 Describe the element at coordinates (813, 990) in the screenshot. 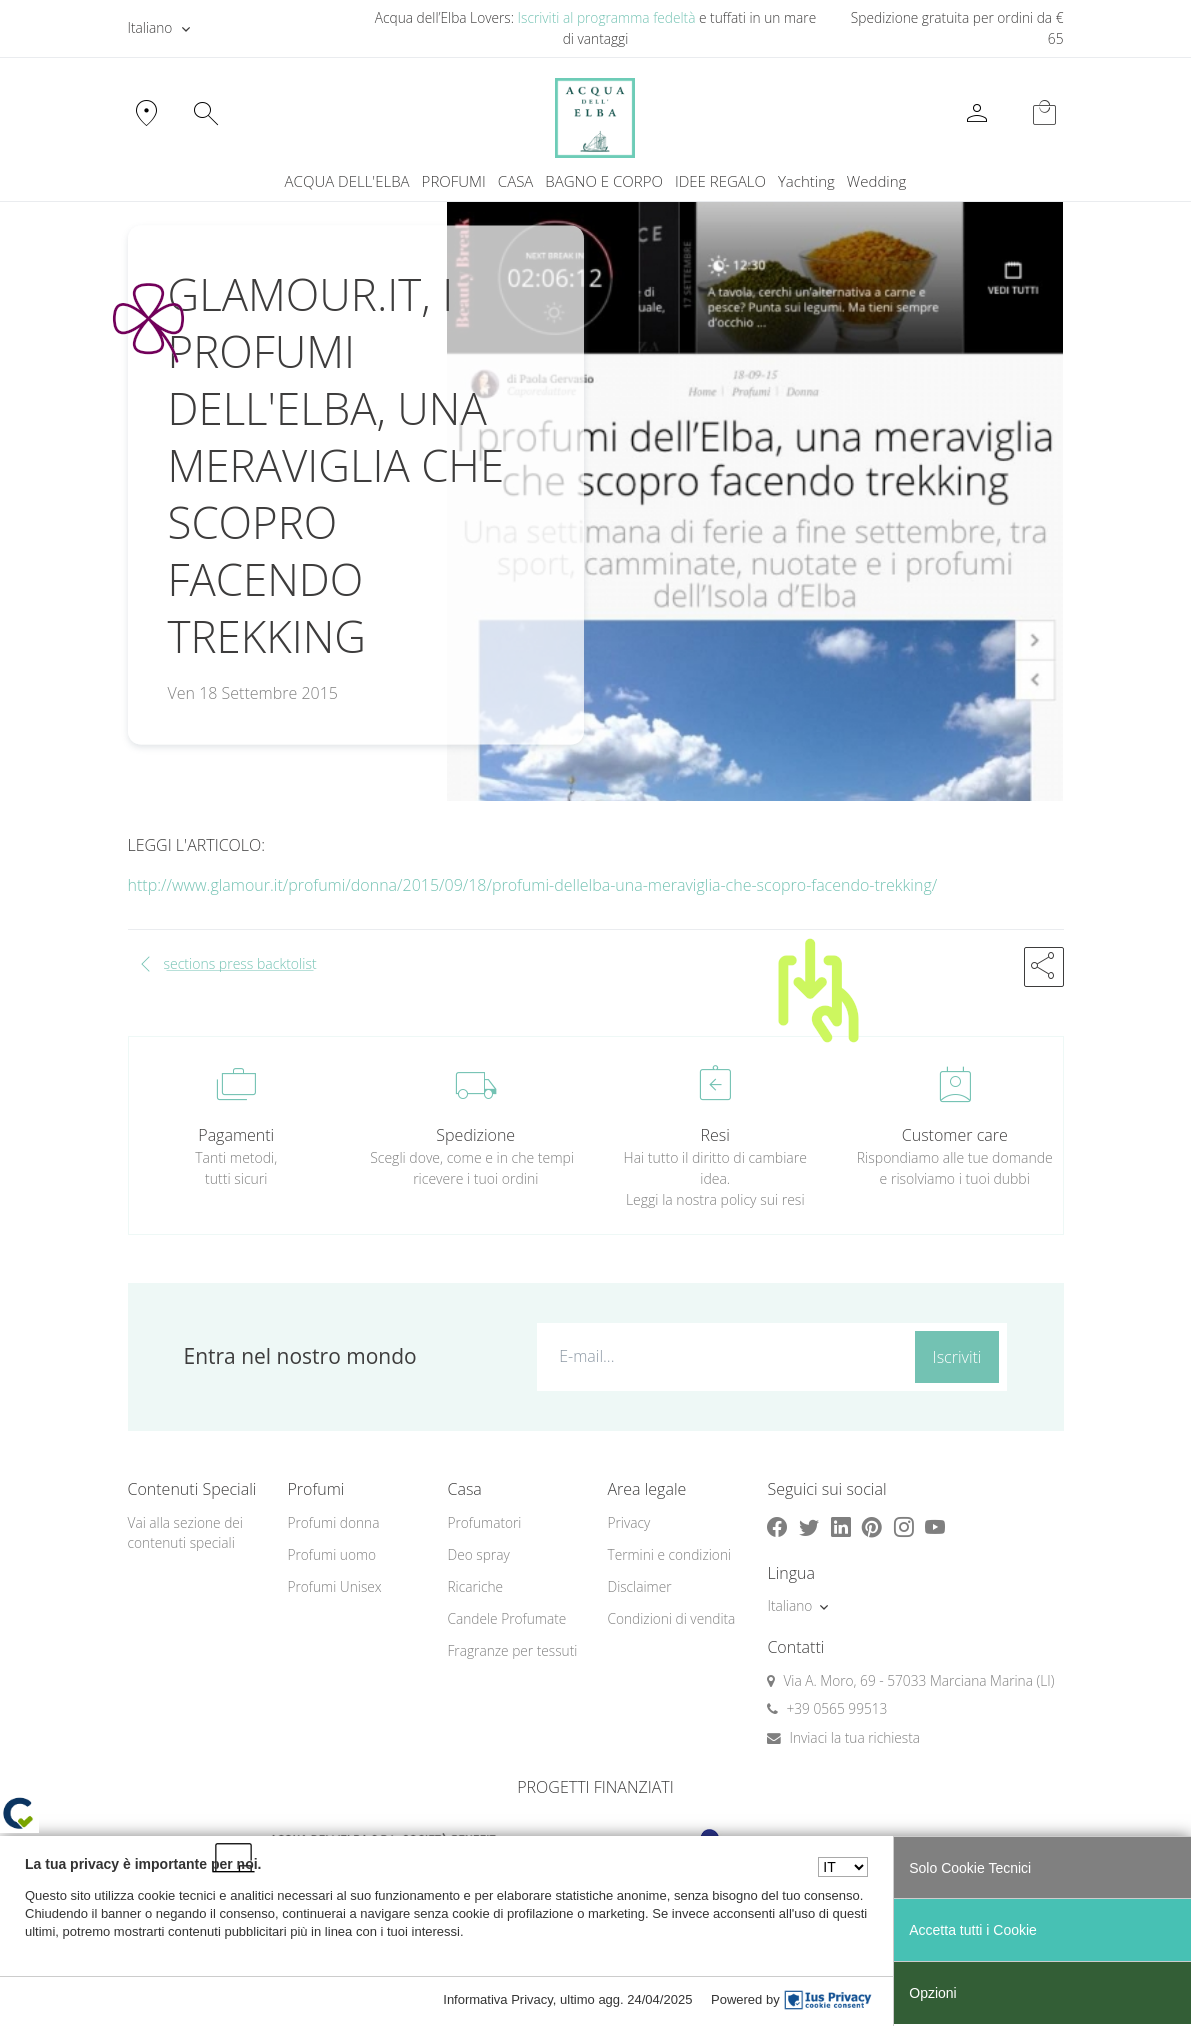

I see `withdraw funds or cash out` at that location.